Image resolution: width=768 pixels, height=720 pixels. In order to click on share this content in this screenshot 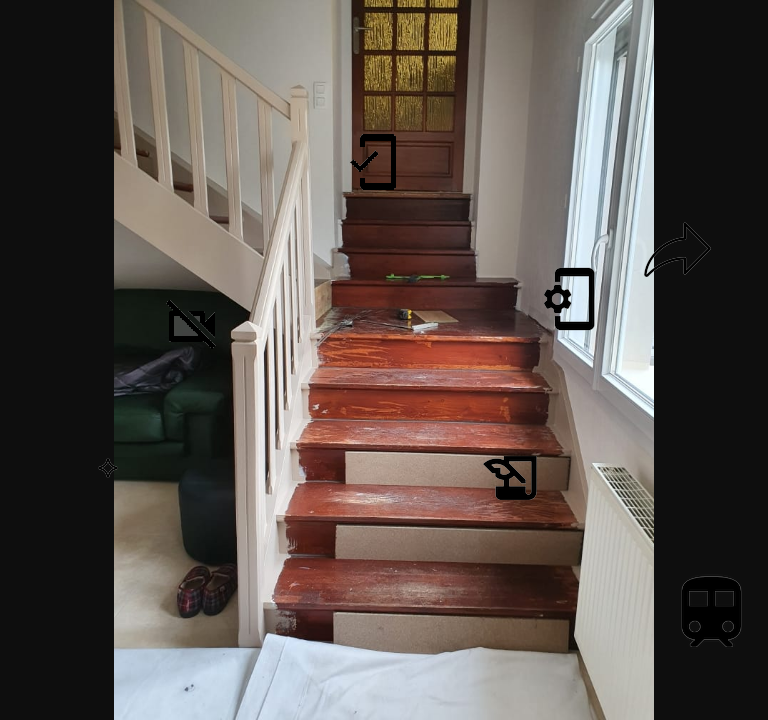, I will do `click(677, 253)`.